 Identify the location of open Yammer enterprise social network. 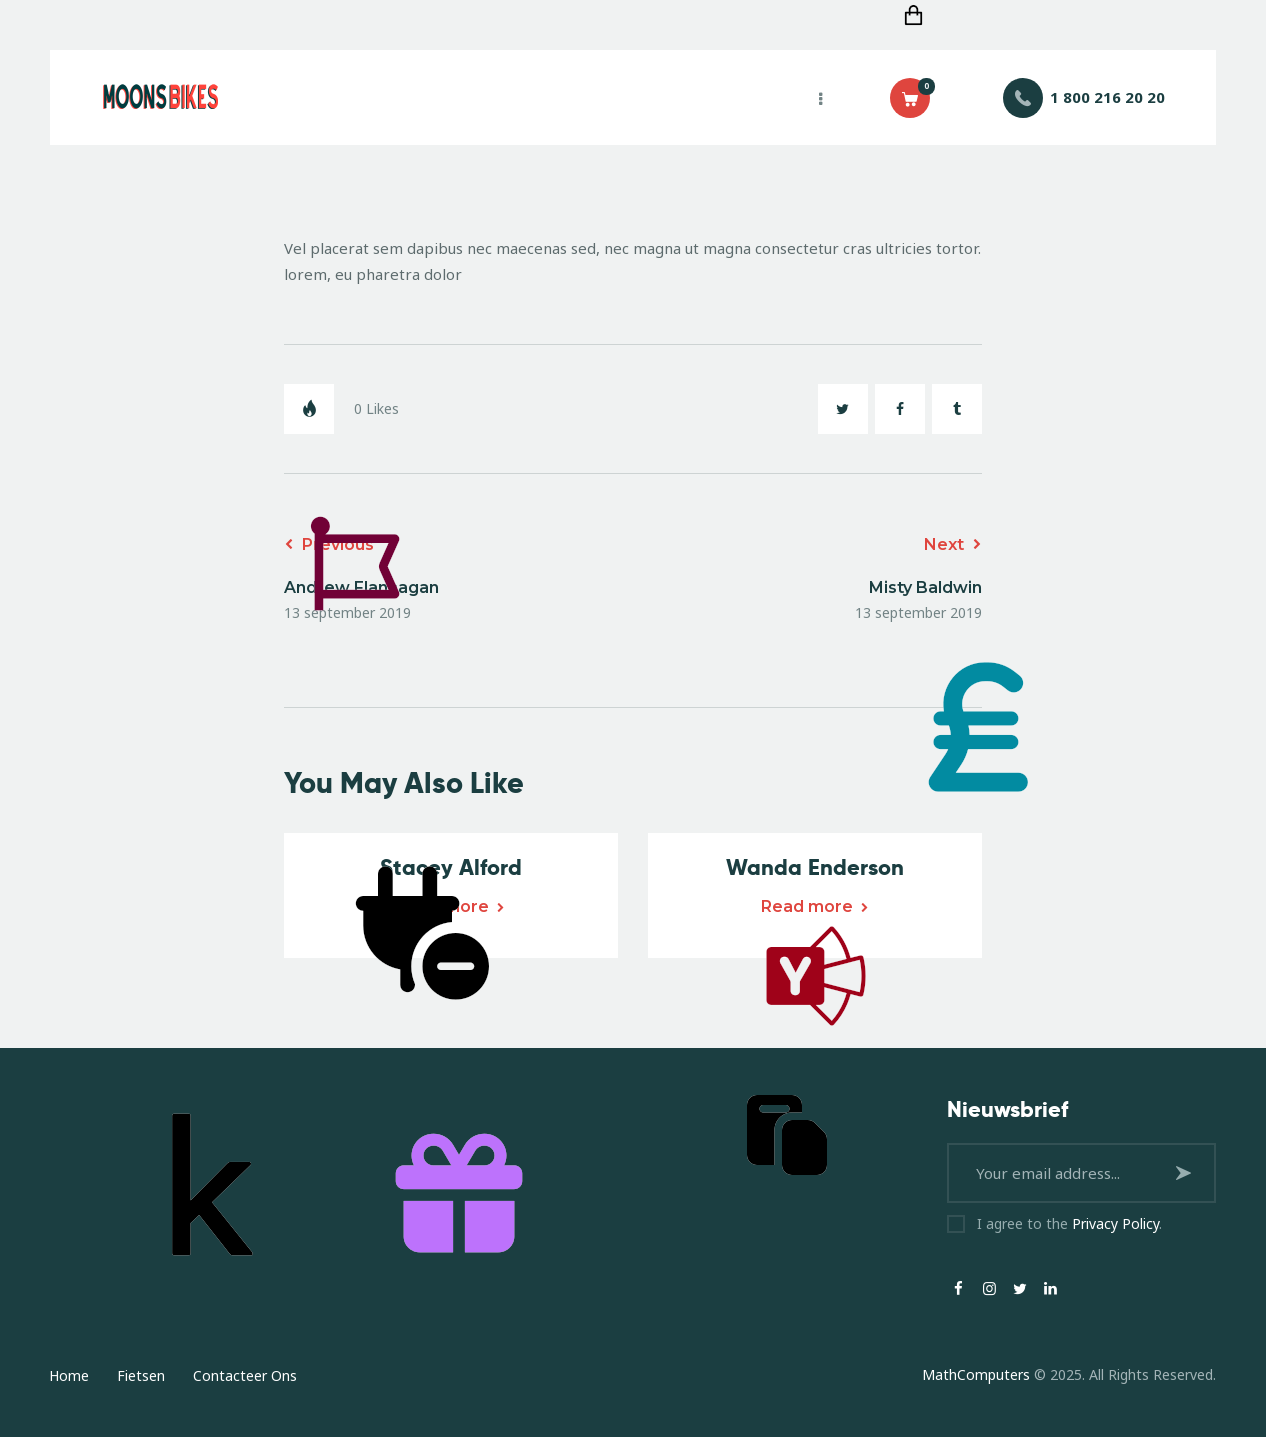
(816, 976).